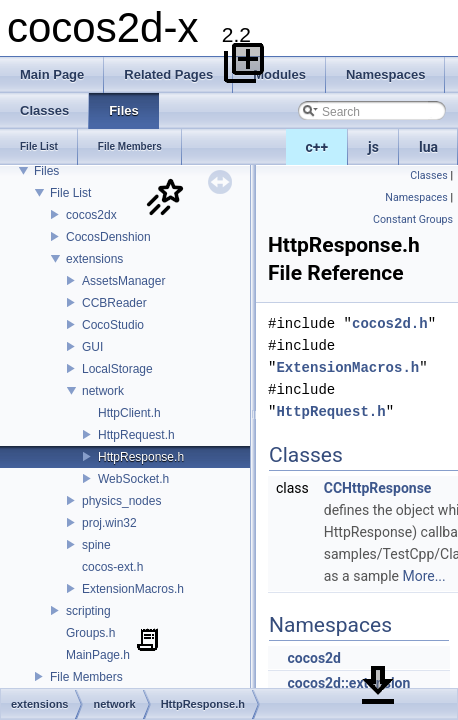  I want to click on add item to queue or playlist, so click(244, 63).